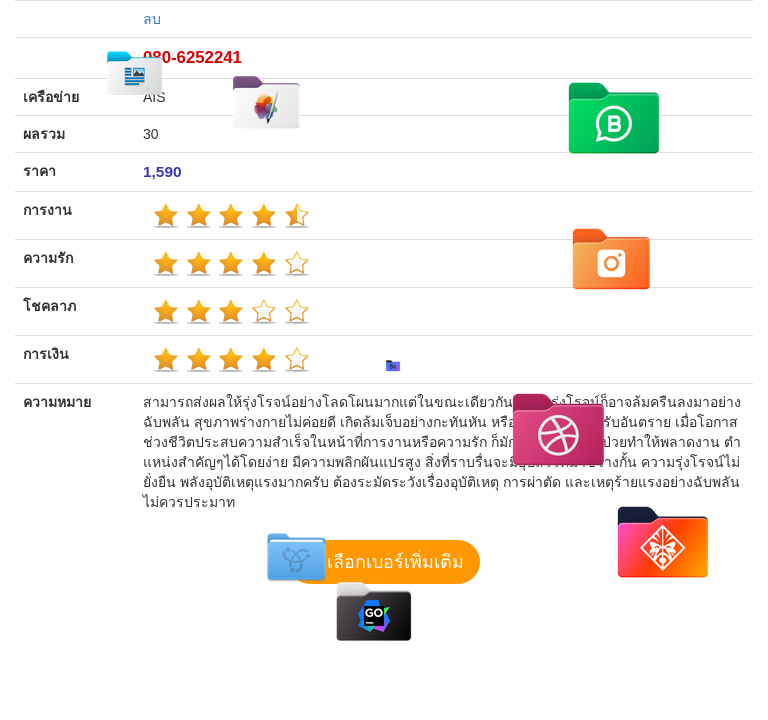 Image resolution: width=768 pixels, height=720 pixels. I want to click on open 4K Stogram downloads folder, so click(611, 261).